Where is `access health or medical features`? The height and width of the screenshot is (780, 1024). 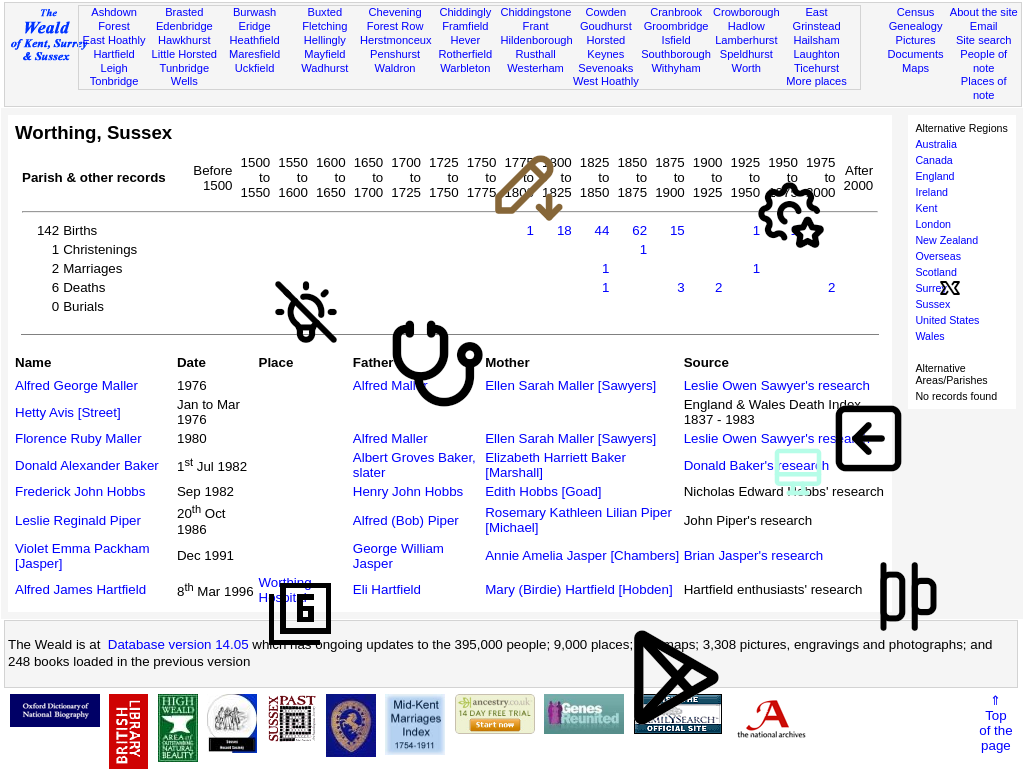 access health or medical features is located at coordinates (435, 363).